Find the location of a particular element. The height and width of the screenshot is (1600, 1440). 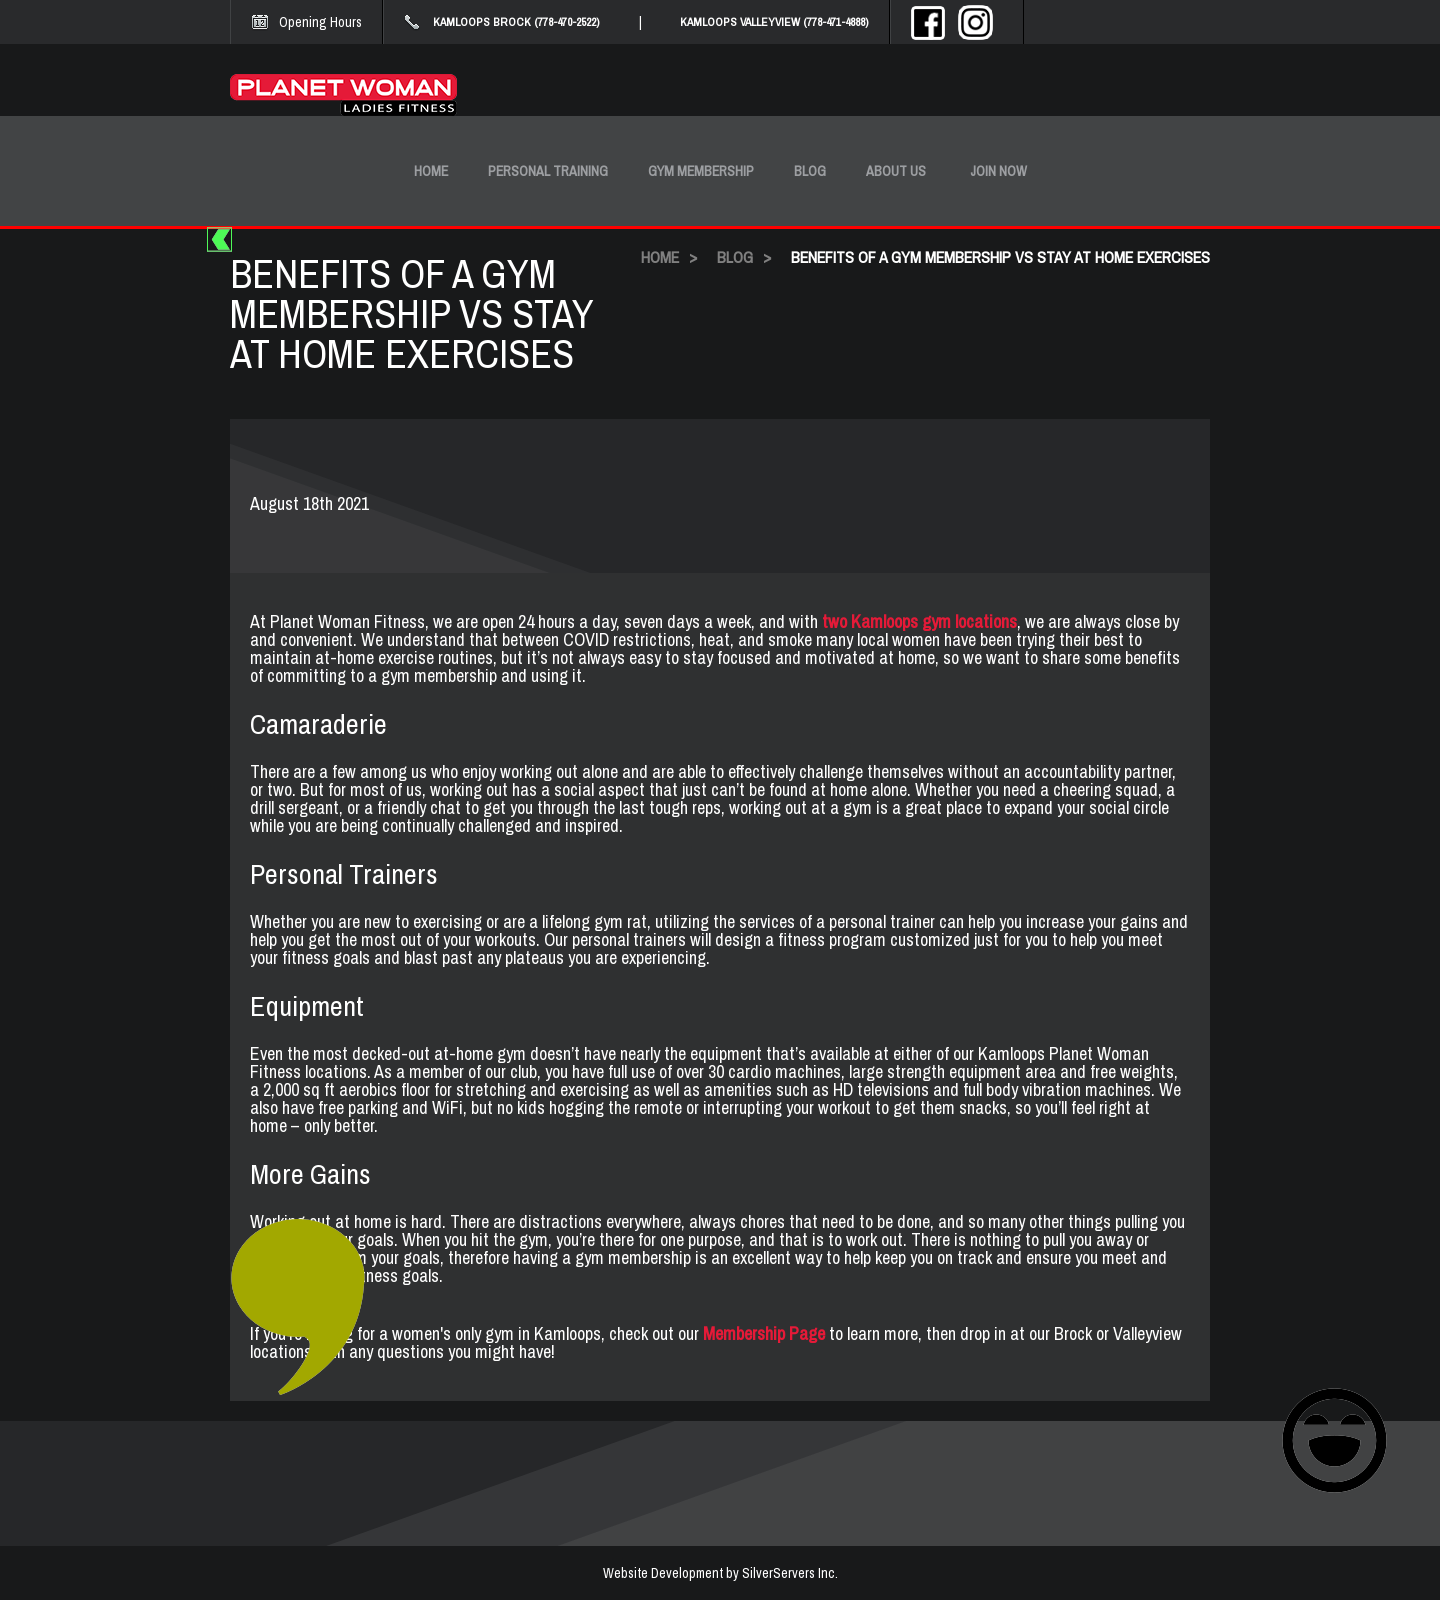

add a laughing reaction to a message is located at coordinates (1334, 1440).